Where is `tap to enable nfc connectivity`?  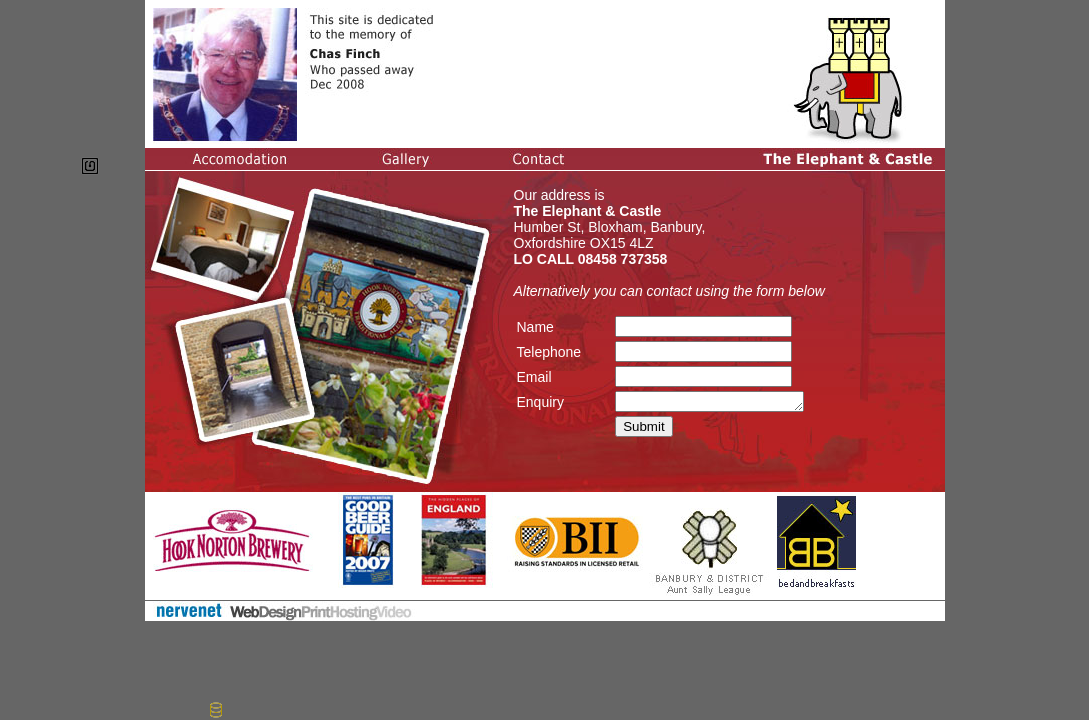
tap to enable nfc connectivity is located at coordinates (90, 166).